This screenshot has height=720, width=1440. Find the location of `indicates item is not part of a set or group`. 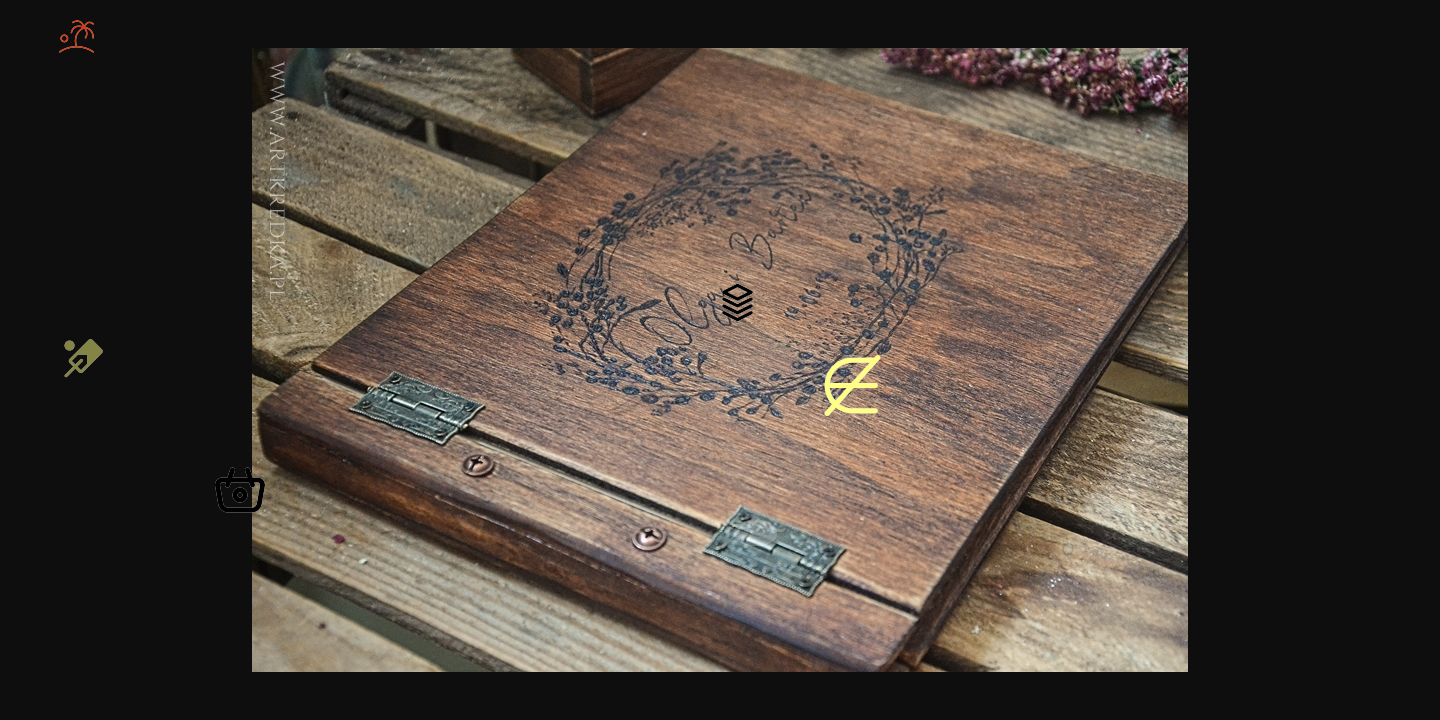

indicates item is not part of a set or group is located at coordinates (852, 385).